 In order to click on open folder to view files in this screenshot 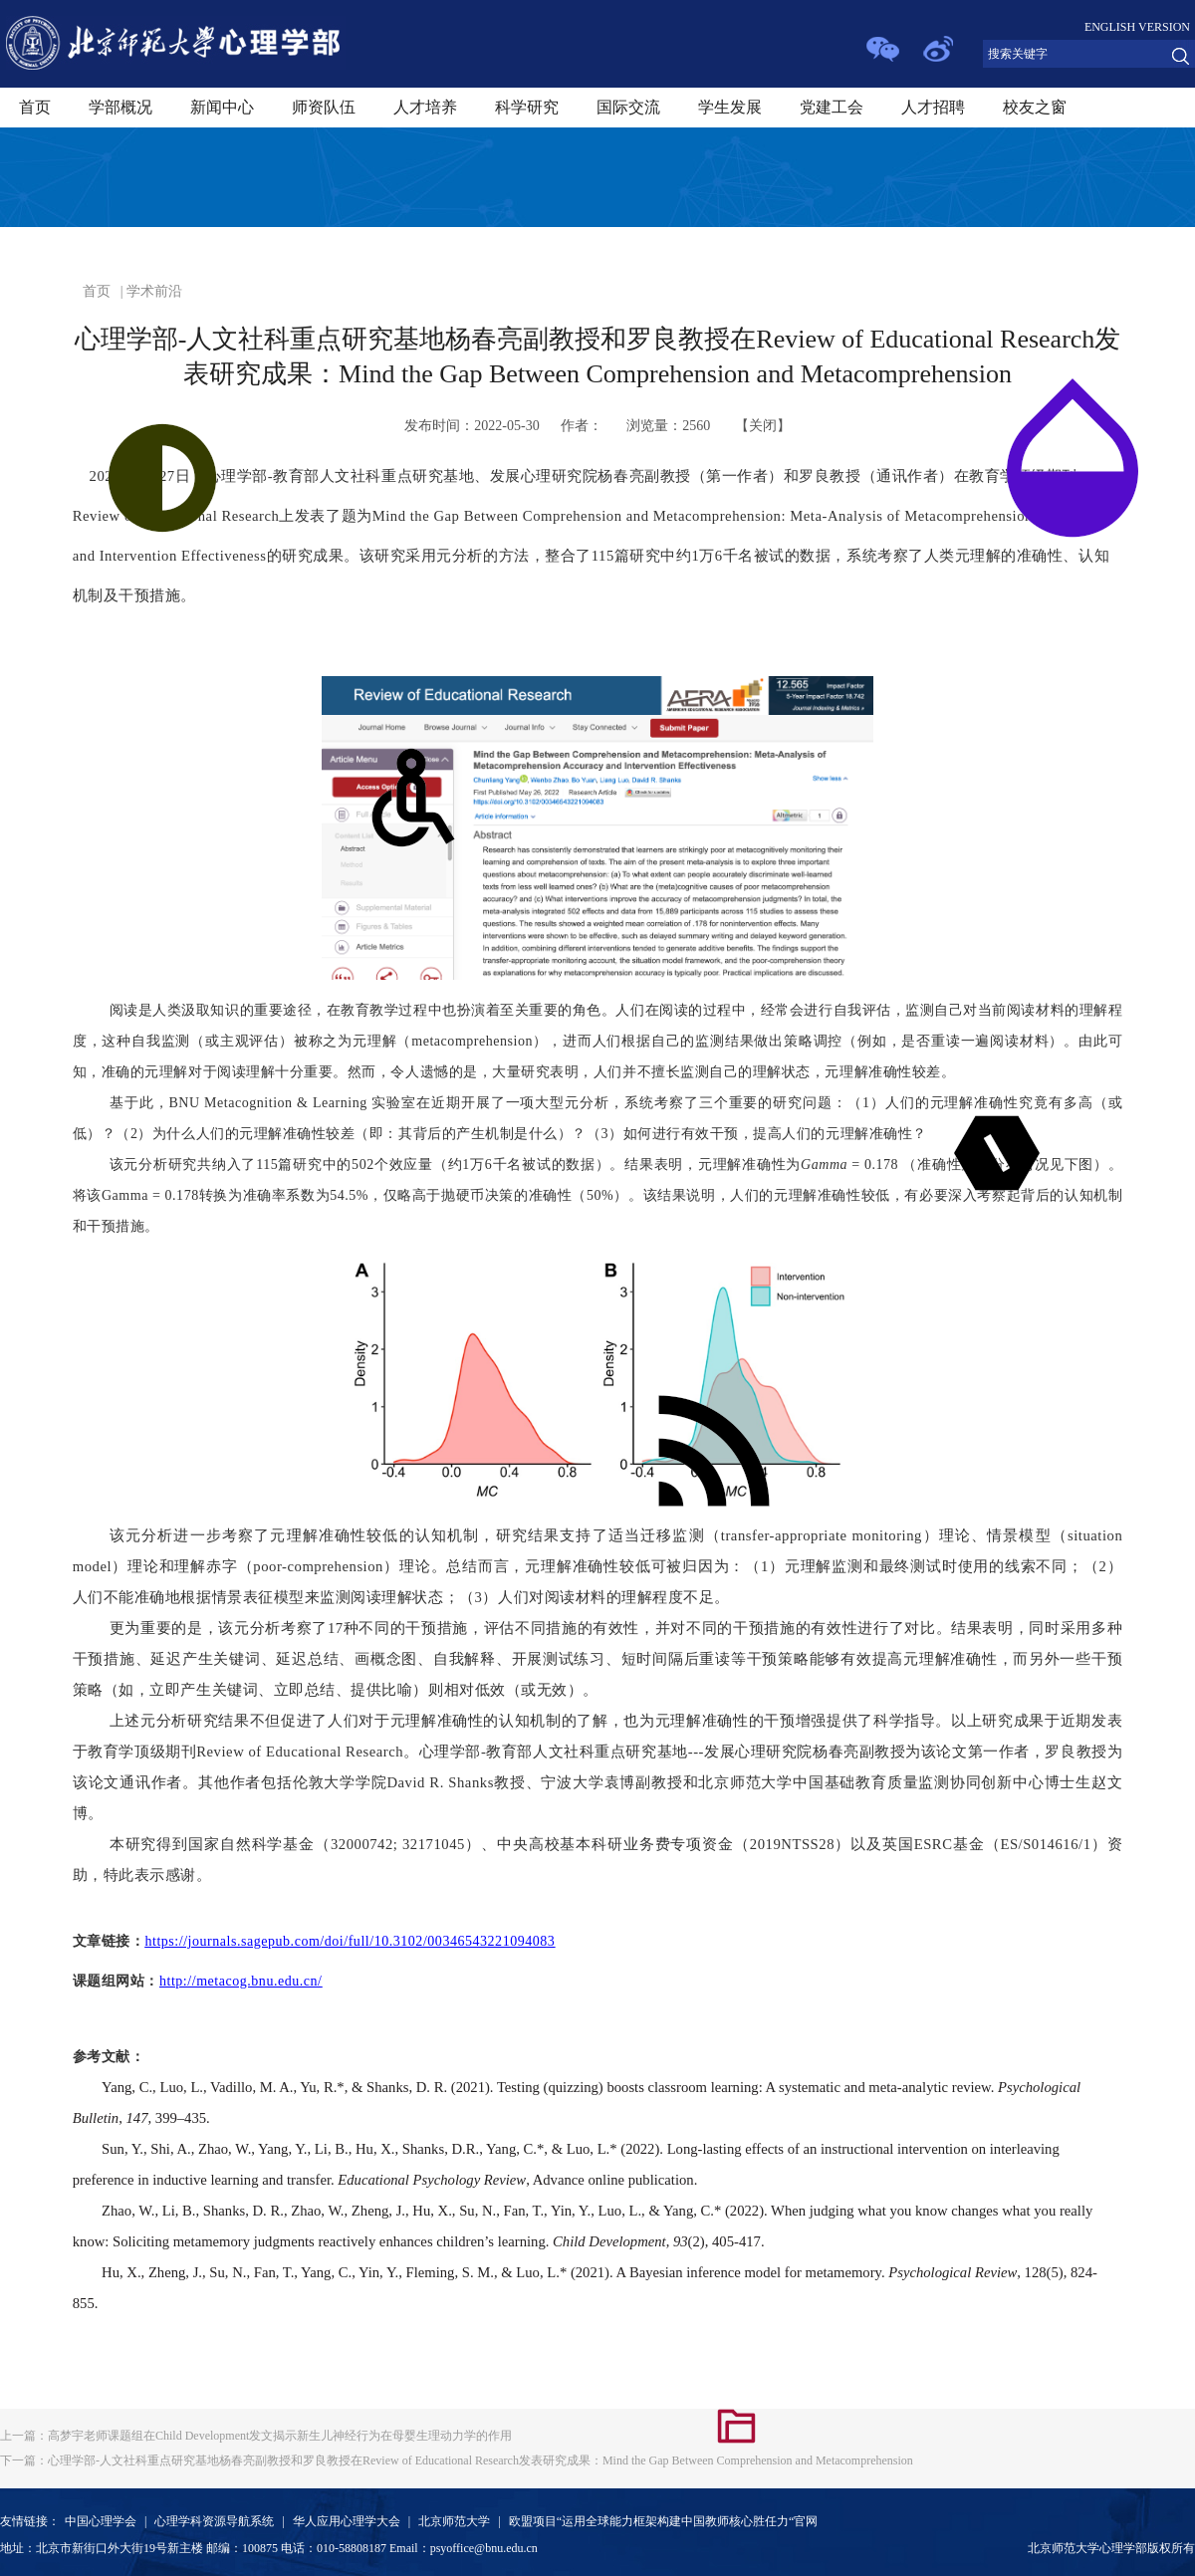, I will do `click(736, 2426)`.